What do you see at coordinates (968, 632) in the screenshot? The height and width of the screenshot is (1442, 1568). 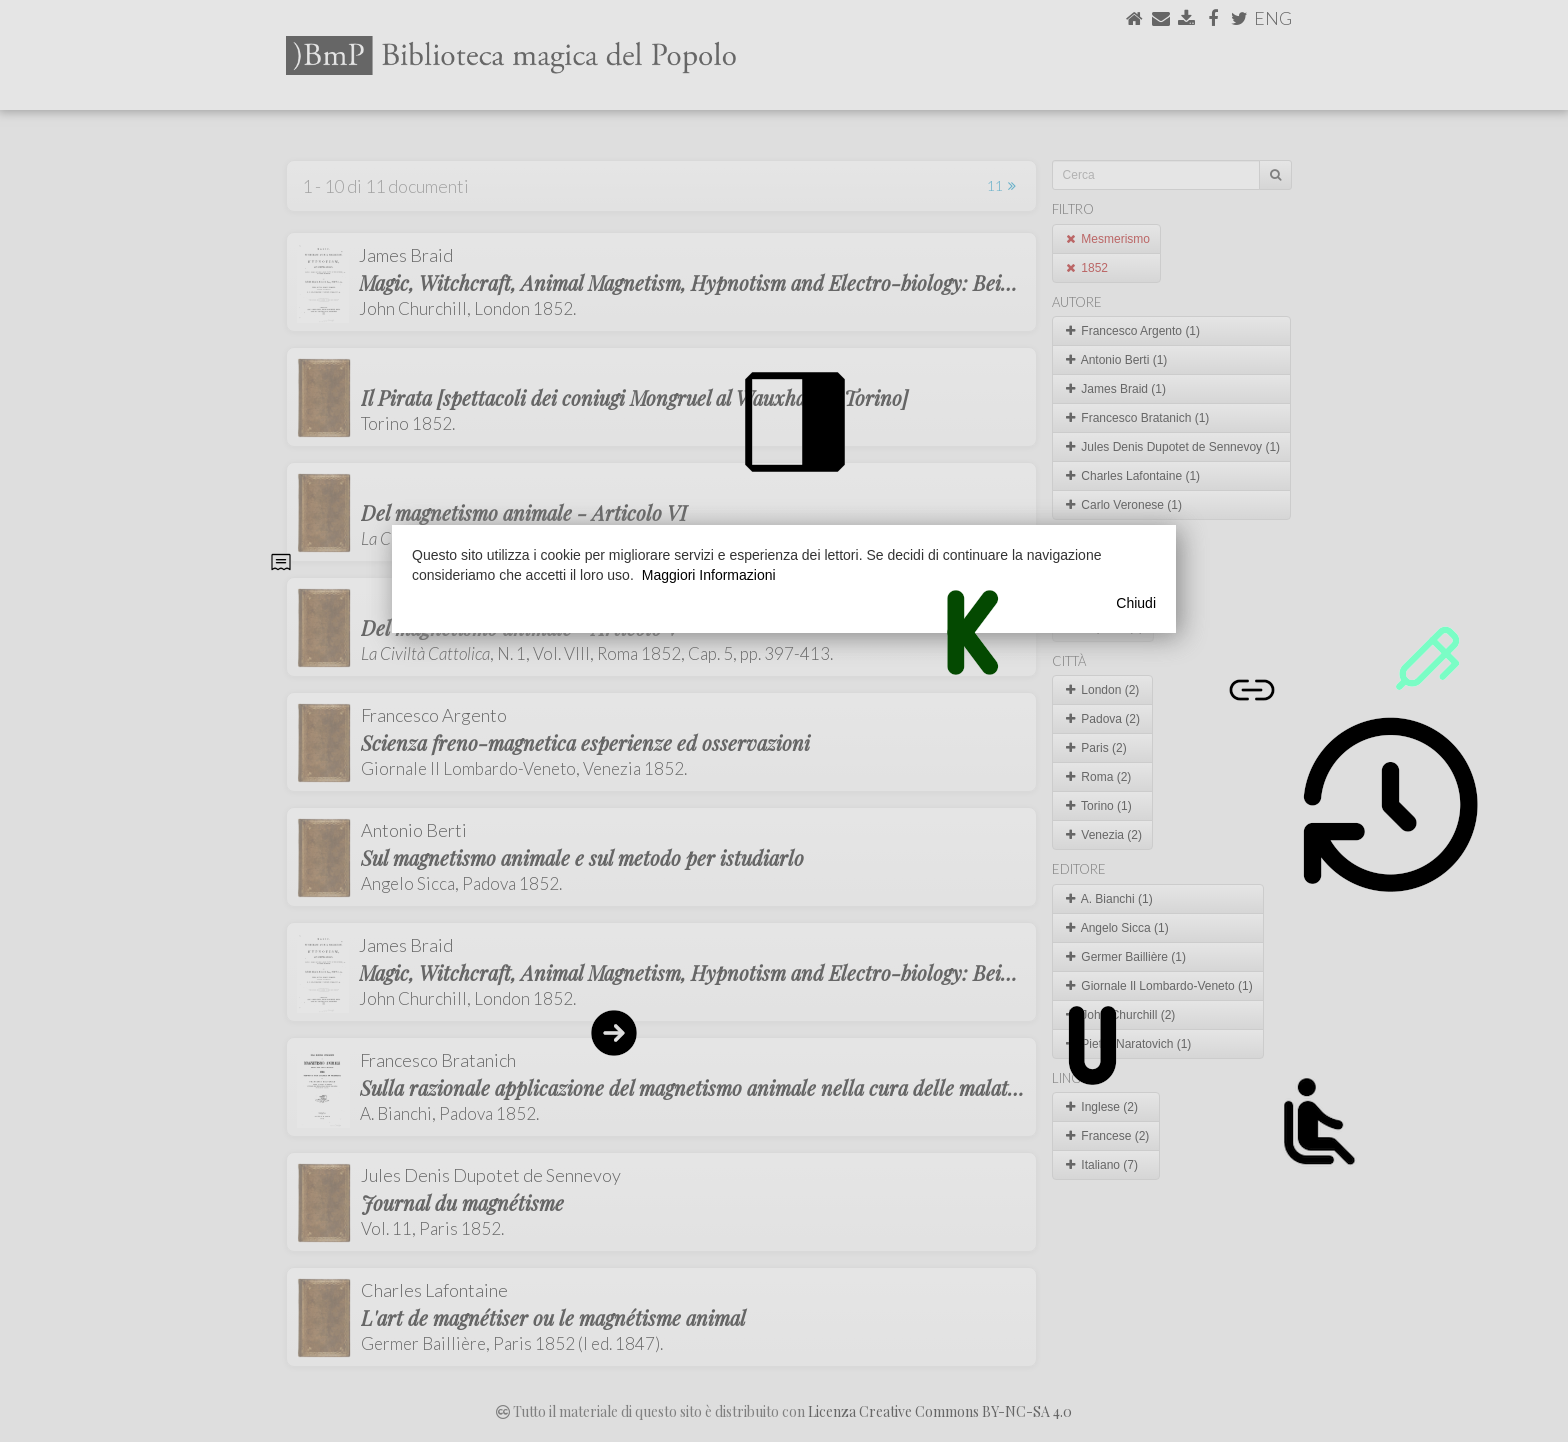 I see `indicates items starting with the letter K` at bounding box center [968, 632].